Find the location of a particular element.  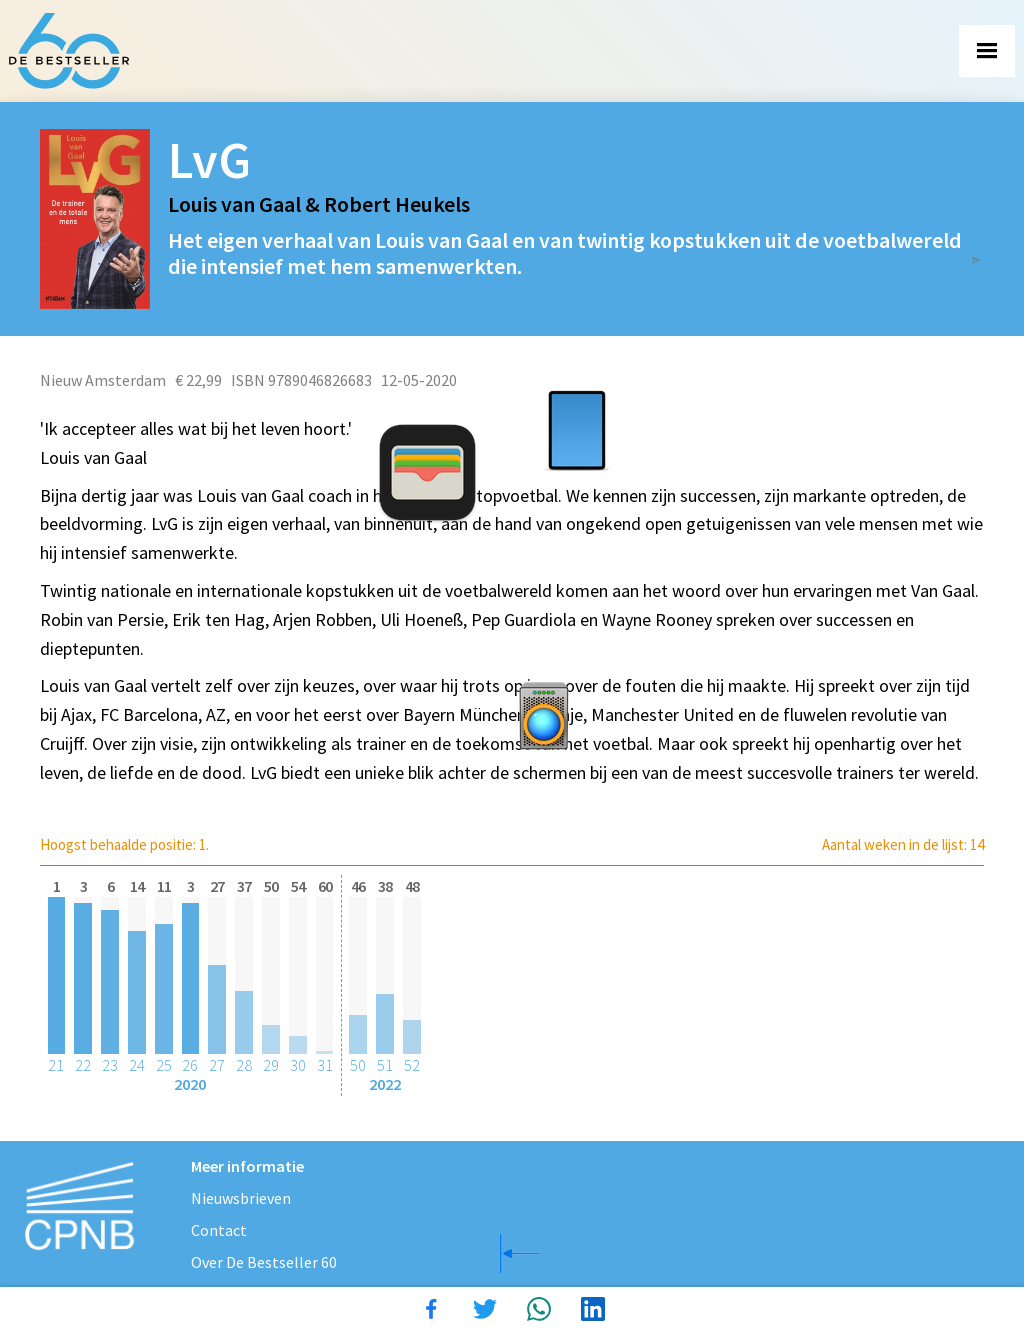

go to the first item in a list or sequence is located at coordinates (519, 1253).